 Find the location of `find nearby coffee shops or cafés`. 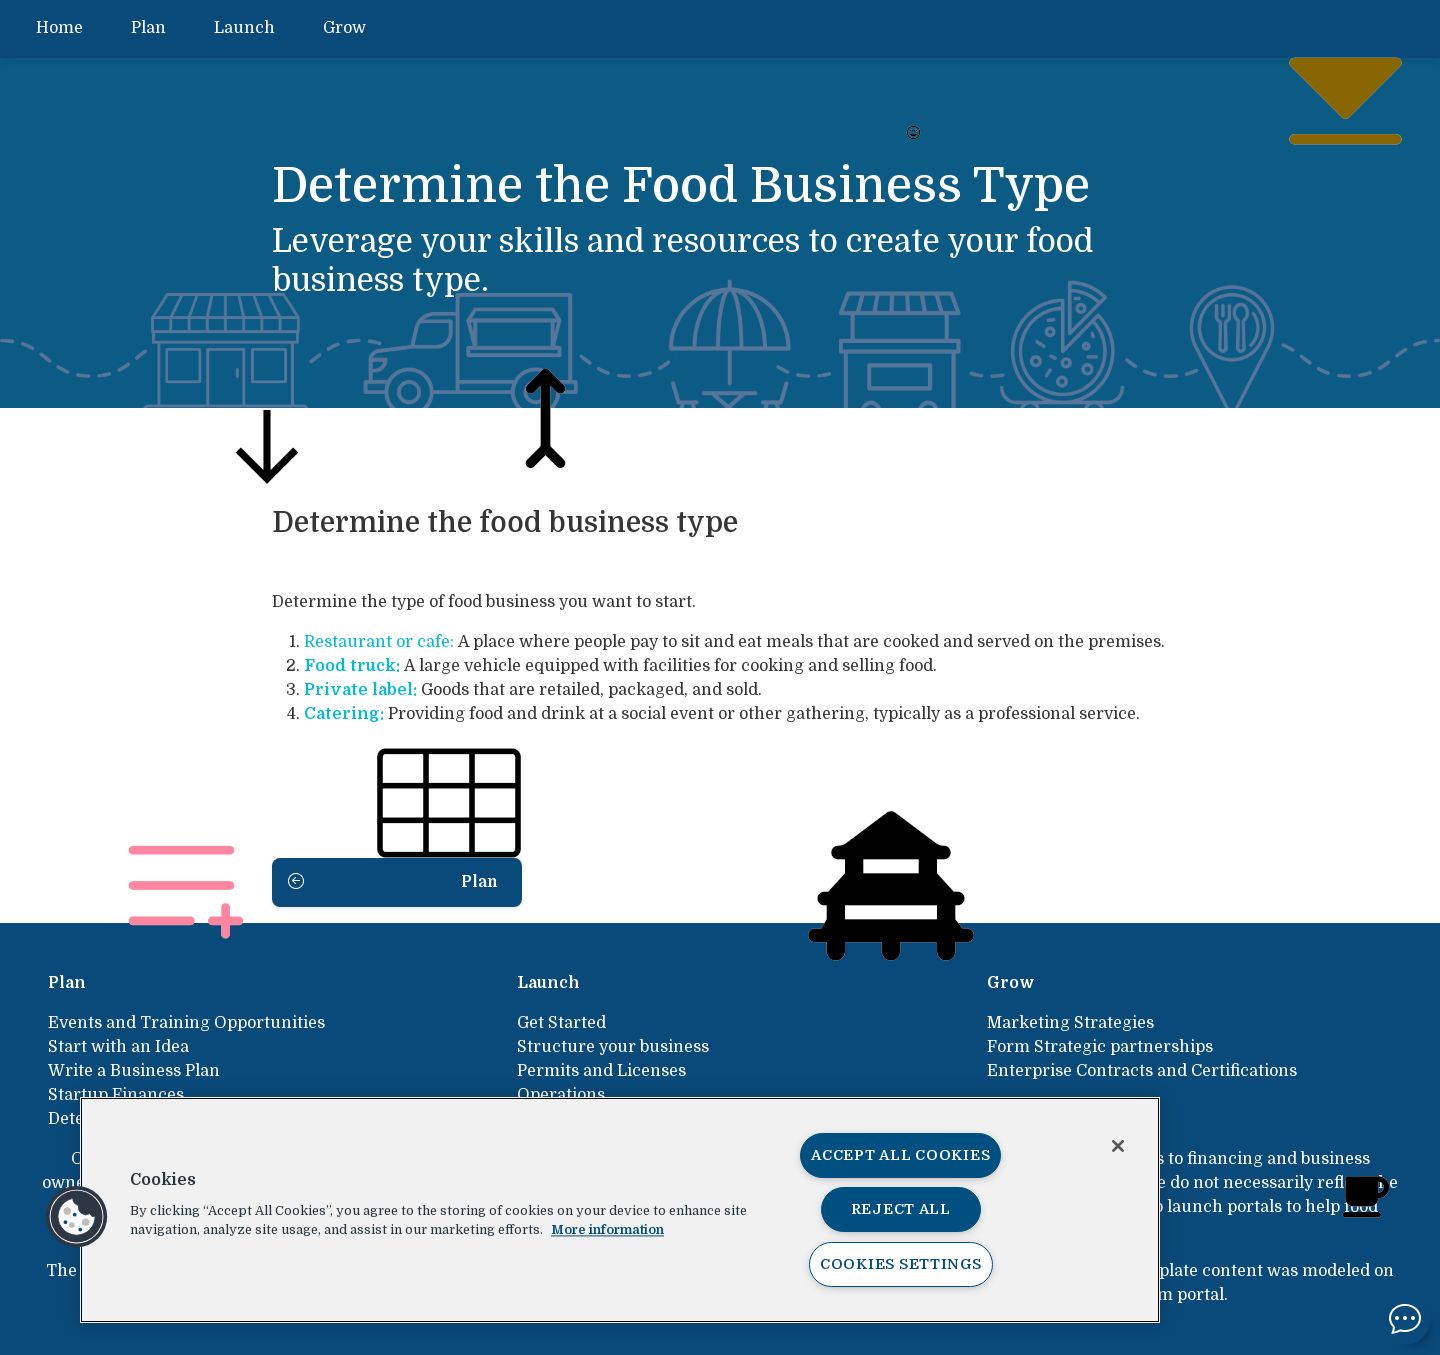

find nearby coffee shops or cafés is located at coordinates (1364, 1195).